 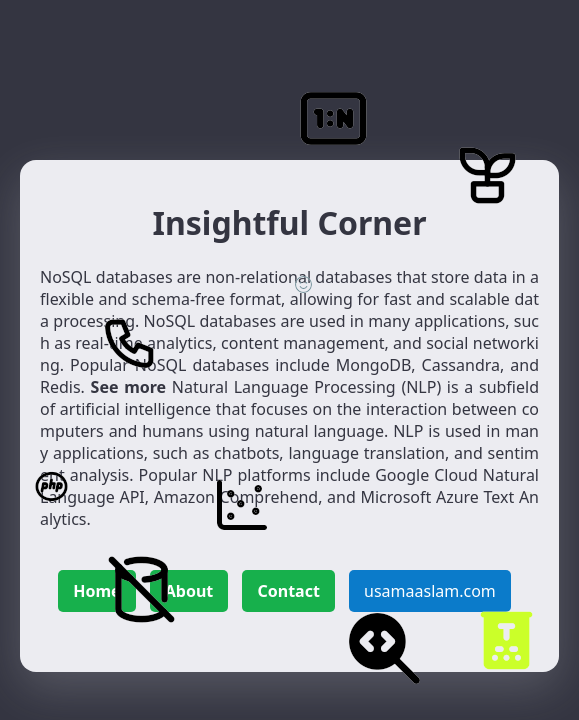 I want to click on indicates a one-to-many database relationship, so click(x=333, y=118).